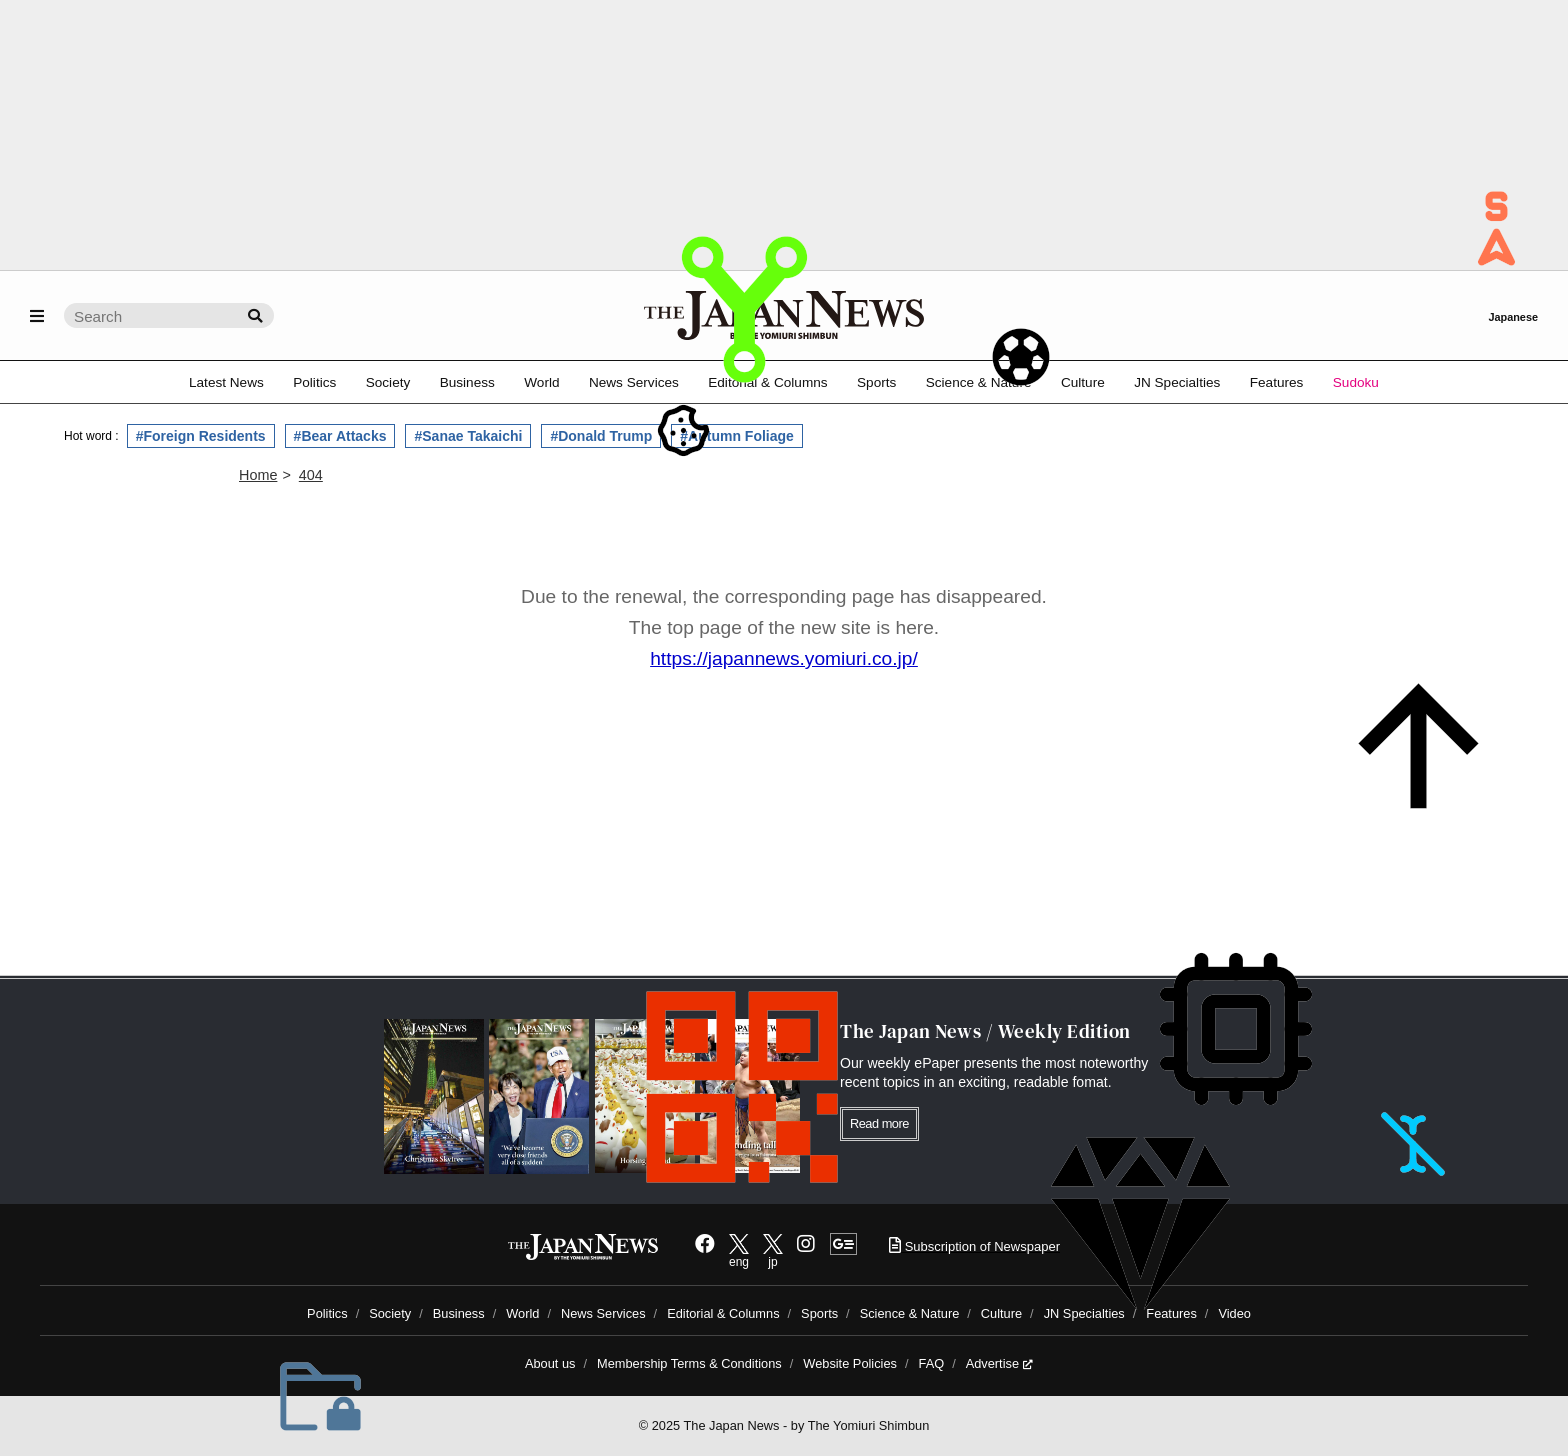 The width and height of the screenshot is (1568, 1456). What do you see at coordinates (320, 1396) in the screenshot?
I see `access a password-protected folder` at bounding box center [320, 1396].